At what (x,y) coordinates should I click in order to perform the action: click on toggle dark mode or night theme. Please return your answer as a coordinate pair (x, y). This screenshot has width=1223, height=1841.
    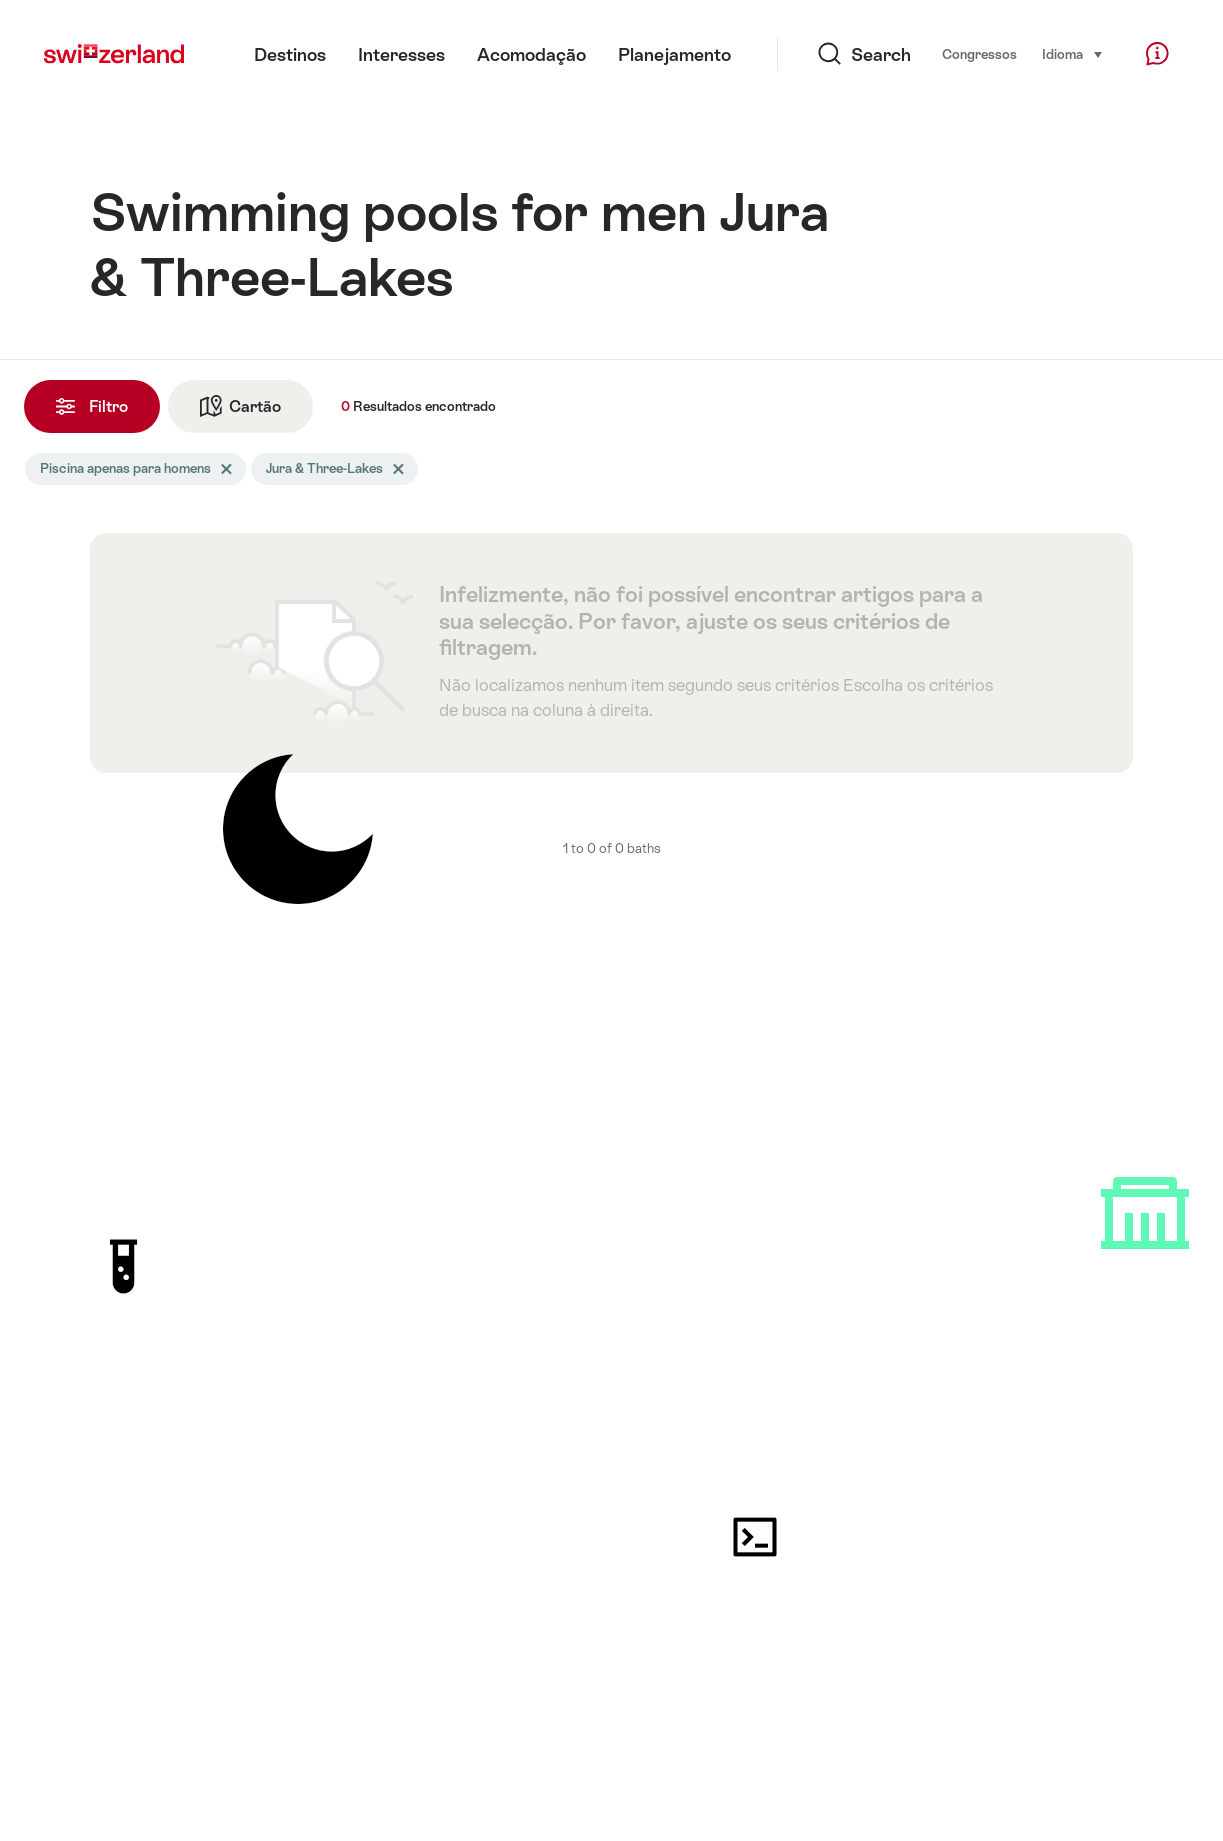
    Looking at the image, I should click on (298, 829).